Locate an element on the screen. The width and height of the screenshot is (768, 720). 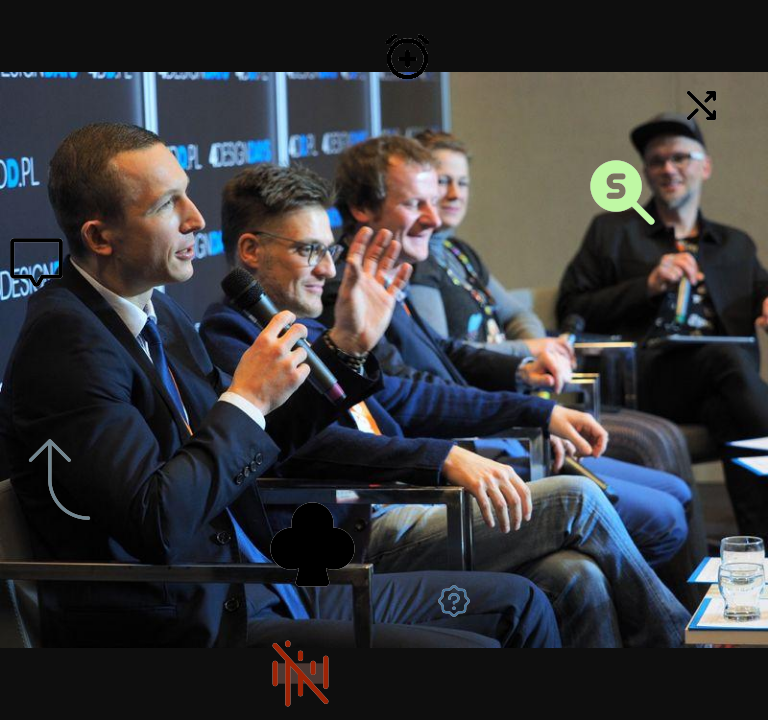
go back and up in navigation hierarchy is located at coordinates (59, 479).